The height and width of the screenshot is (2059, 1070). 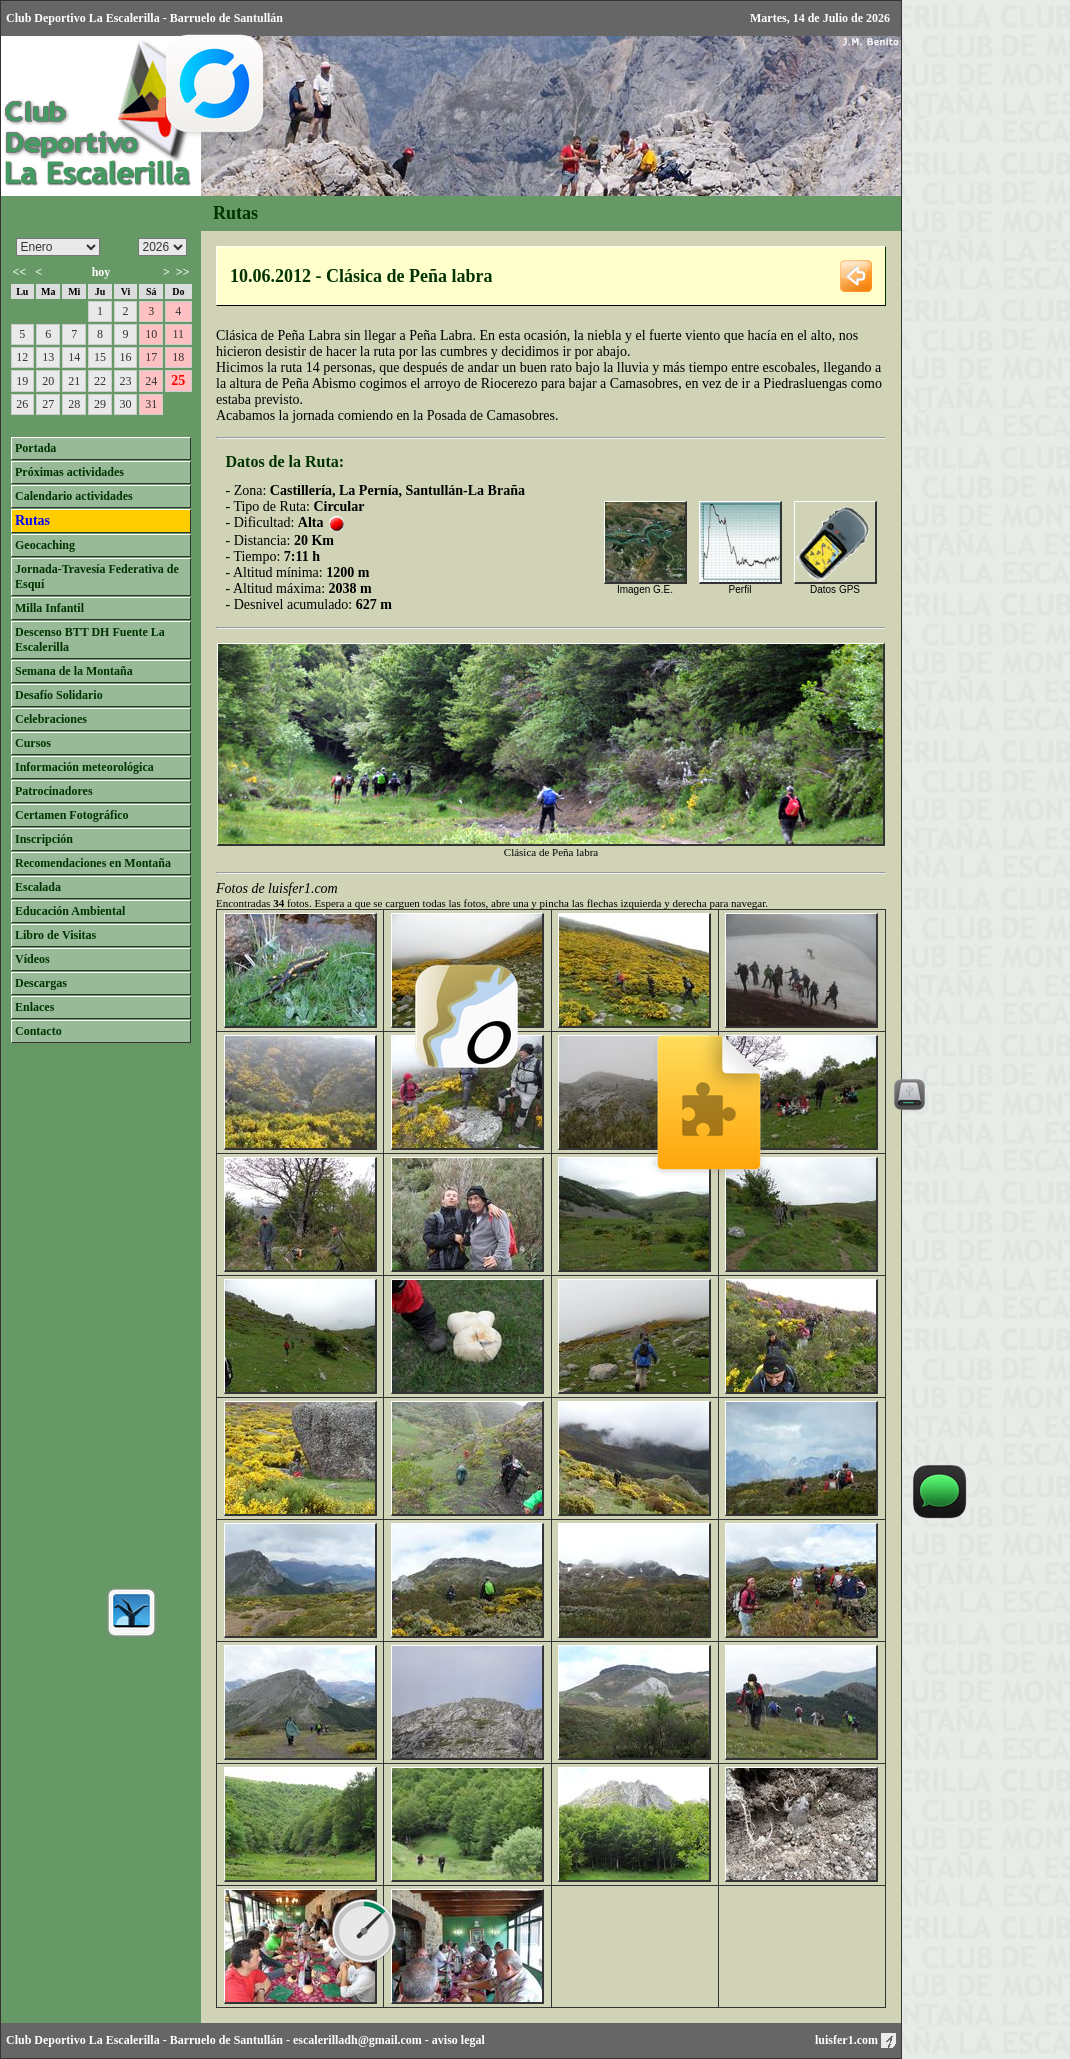 What do you see at coordinates (131, 1612) in the screenshot?
I see `open shotwell photo manager` at bounding box center [131, 1612].